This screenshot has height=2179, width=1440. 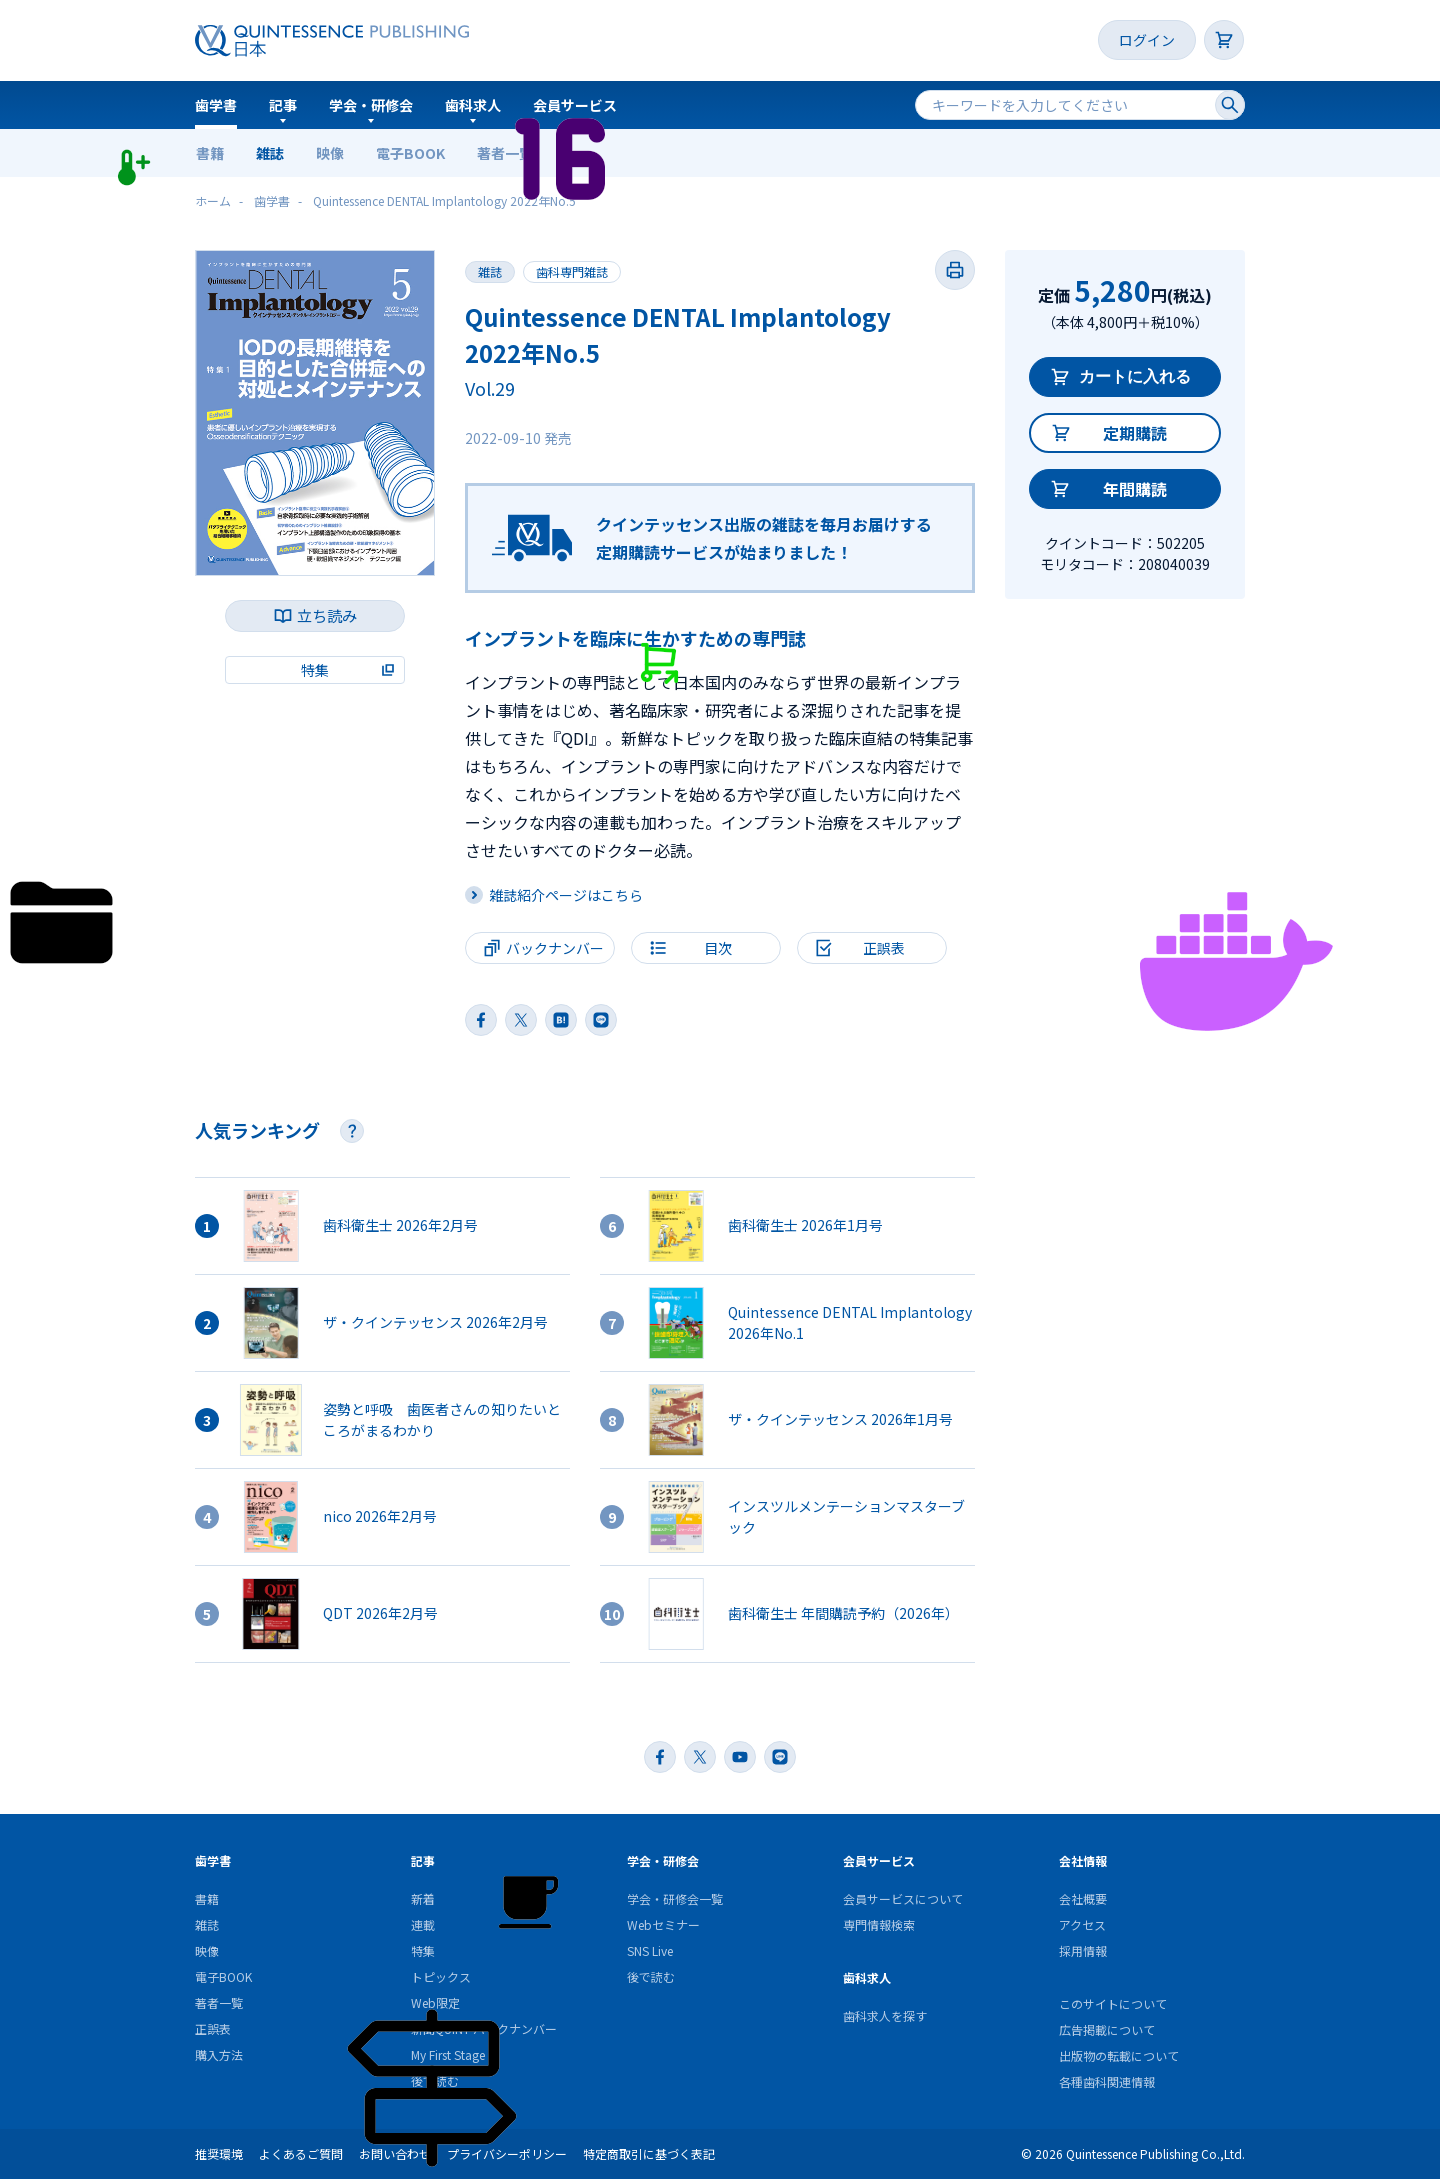 I want to click on docker container management, so click(x=1236, y=961).